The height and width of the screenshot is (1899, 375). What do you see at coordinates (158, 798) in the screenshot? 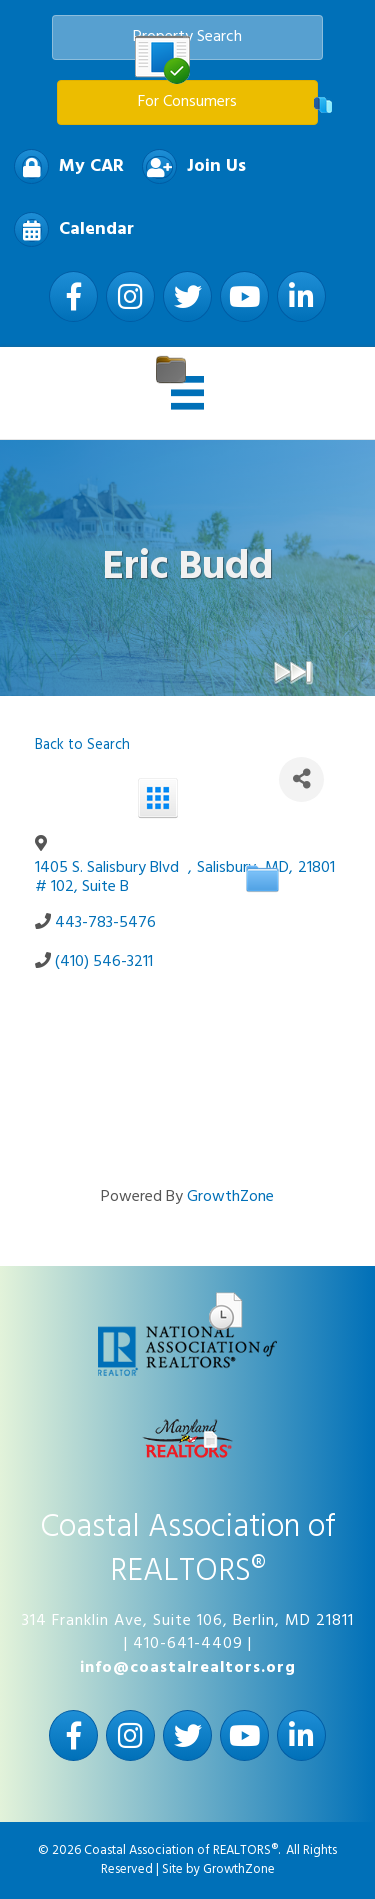
I see `view items in grid layout` at bounding box center [158, 798].